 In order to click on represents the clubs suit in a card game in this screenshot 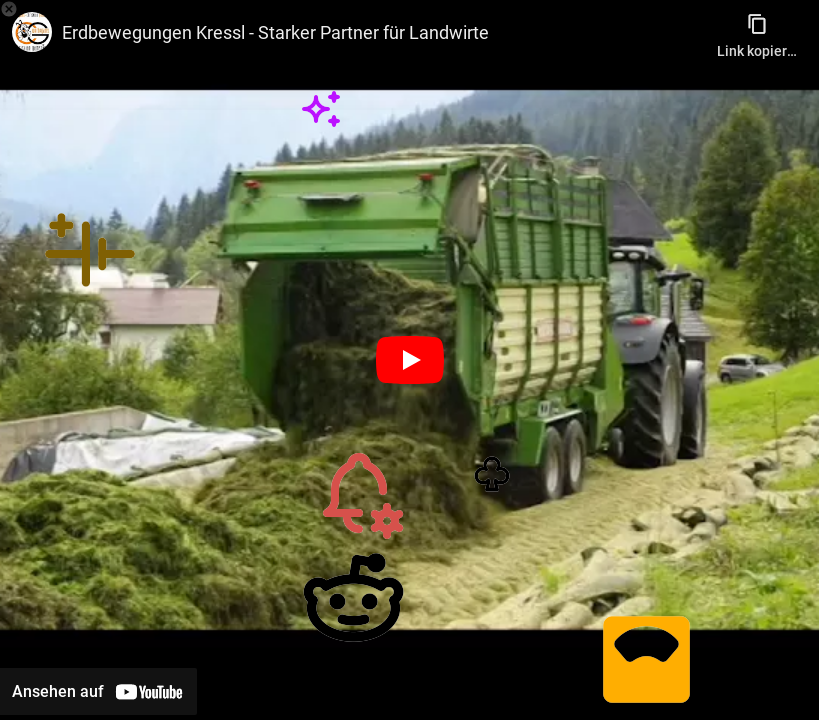, I will do `click(492, 474)`.